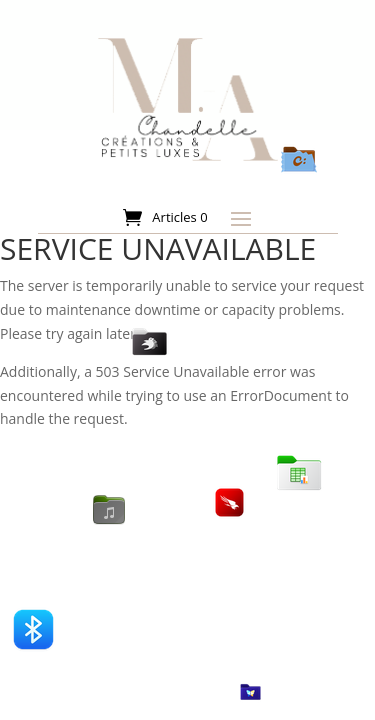 Image resolution: width=375 pixels, height=720 pixels. Describe the element at coordinates (250, 692) in the screenshot. I see `open wondershare ubackit backup folder` at that location.